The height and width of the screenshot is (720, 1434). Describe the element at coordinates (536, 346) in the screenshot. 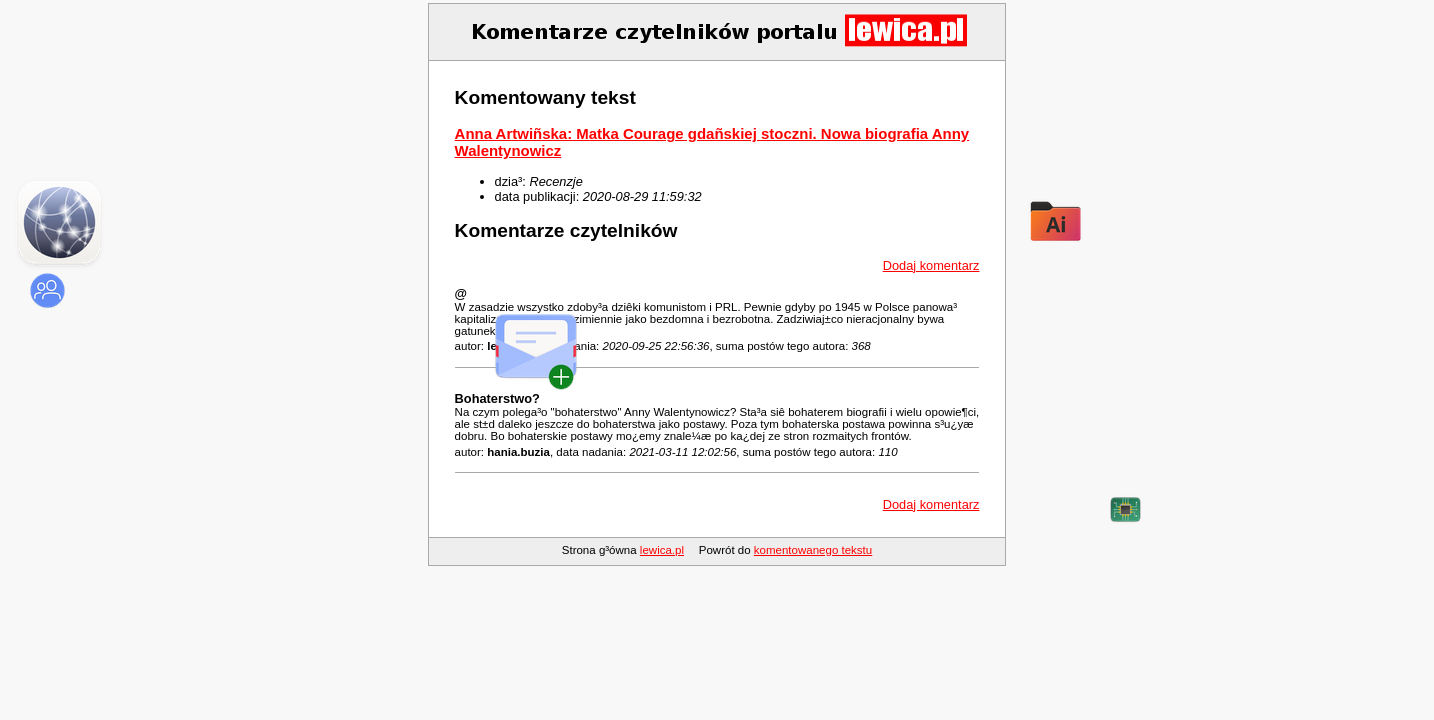

I see `compose a new email message` at that location.